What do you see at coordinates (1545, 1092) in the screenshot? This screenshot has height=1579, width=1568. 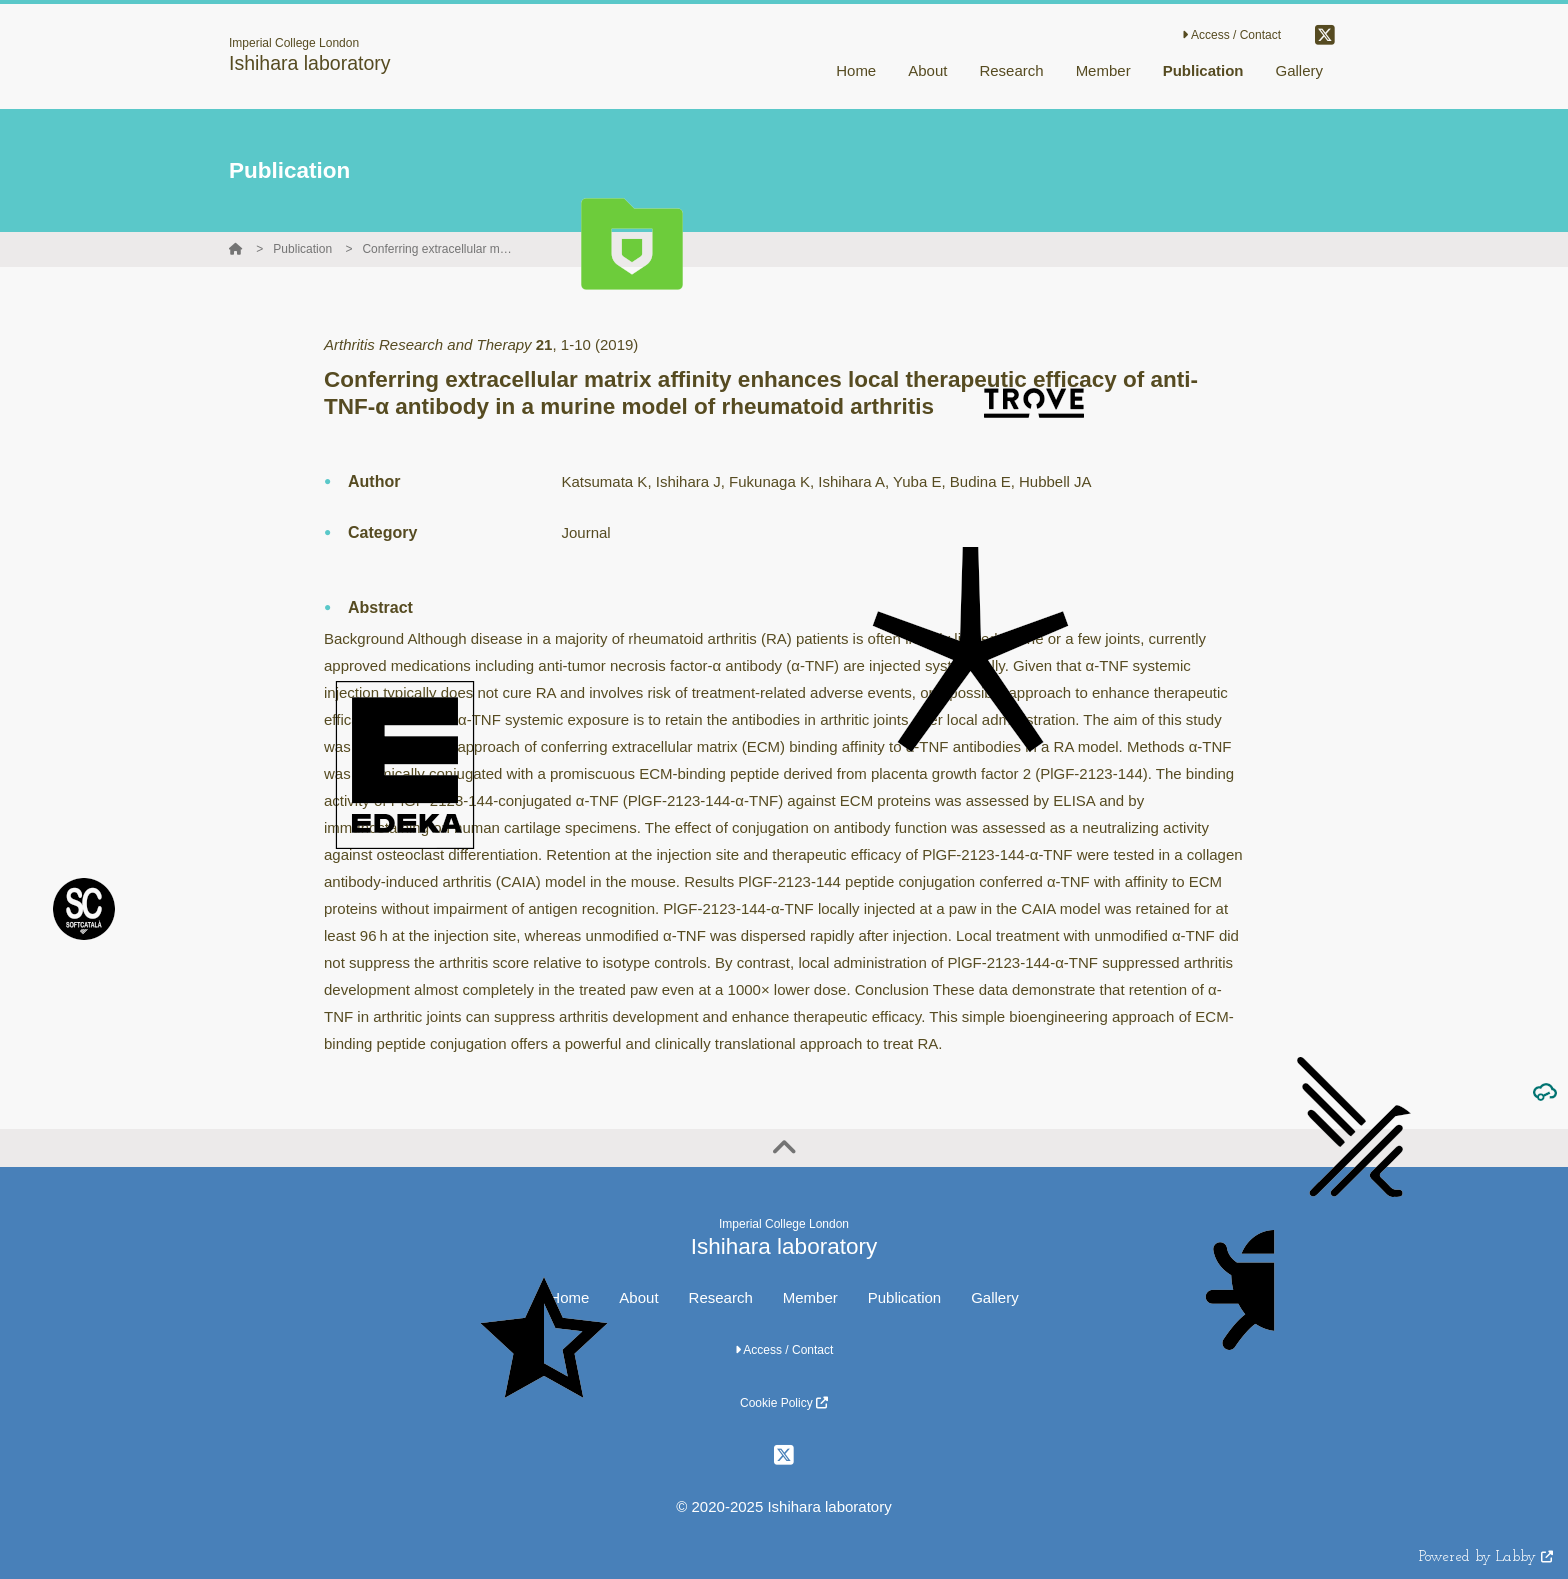 I see `open EasyEDA circuit design application` at bounding box center [1545, 1092].